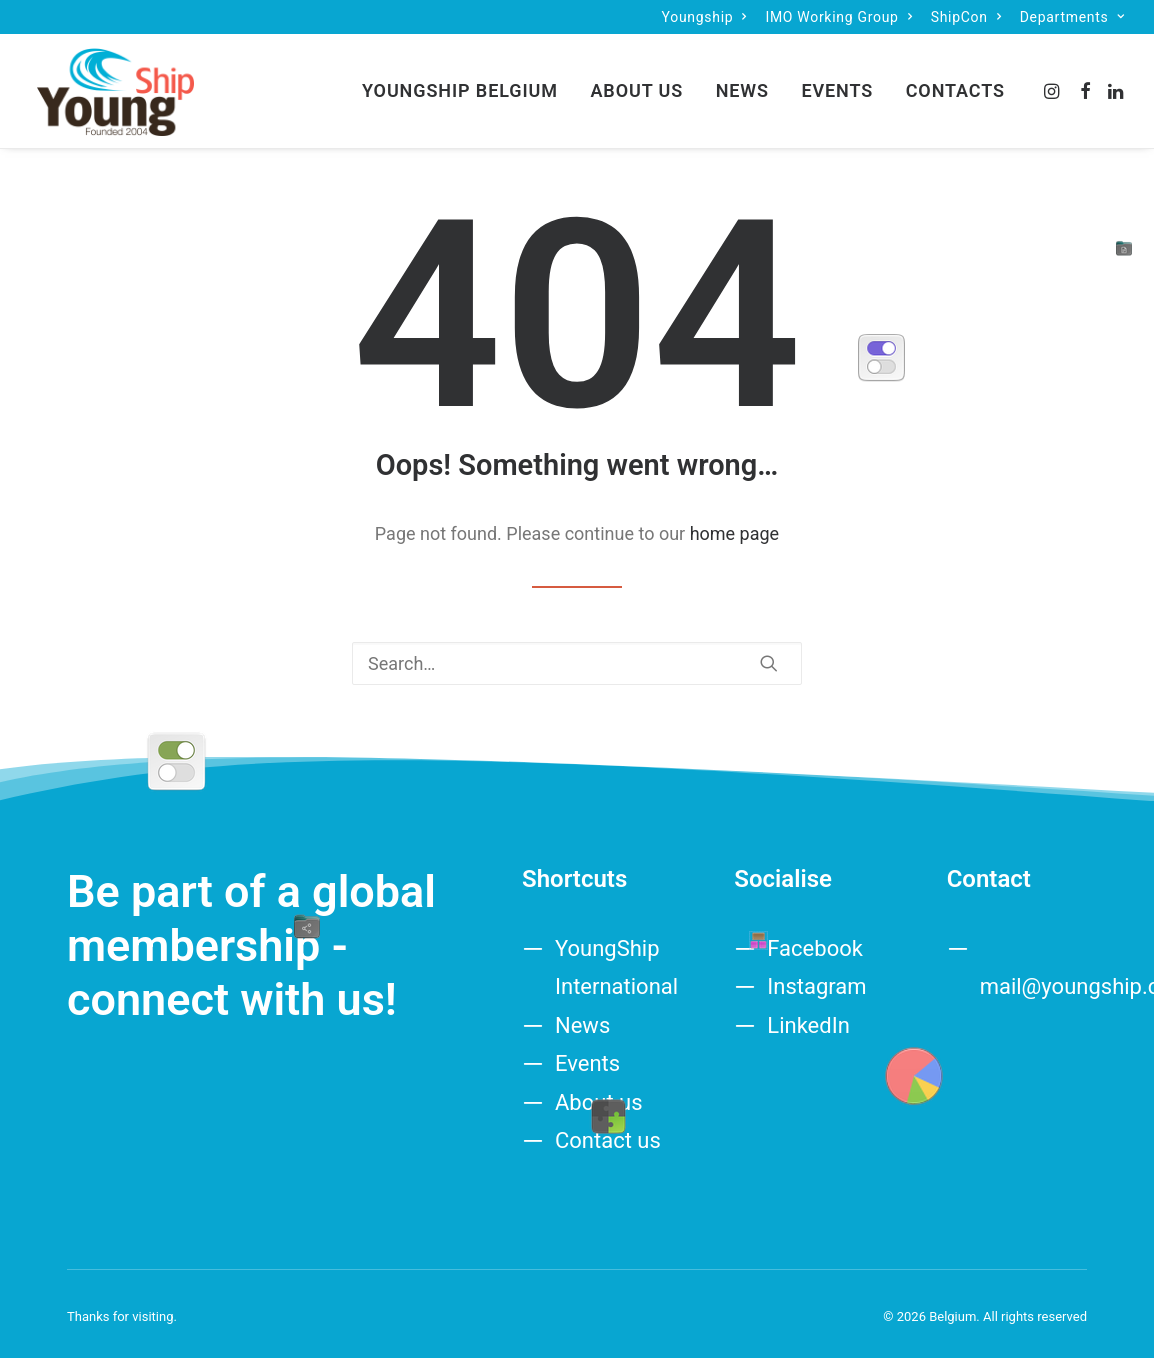 The width and height of the screenshot is (1154, 1358). I want to click on open system tweaks or customization settings, so click(881, 357).